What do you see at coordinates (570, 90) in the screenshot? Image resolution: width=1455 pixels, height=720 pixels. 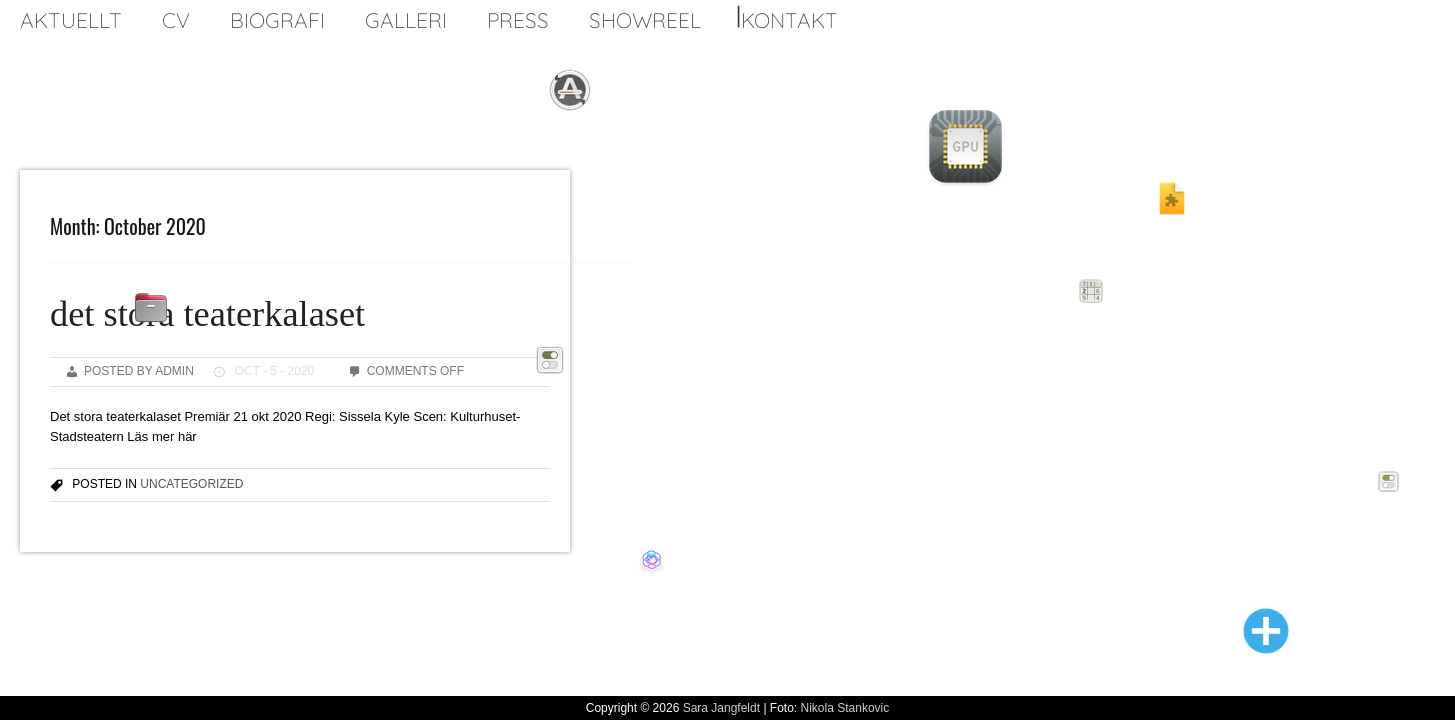 I see `open the software updater application` at bounding box center [570, 90].